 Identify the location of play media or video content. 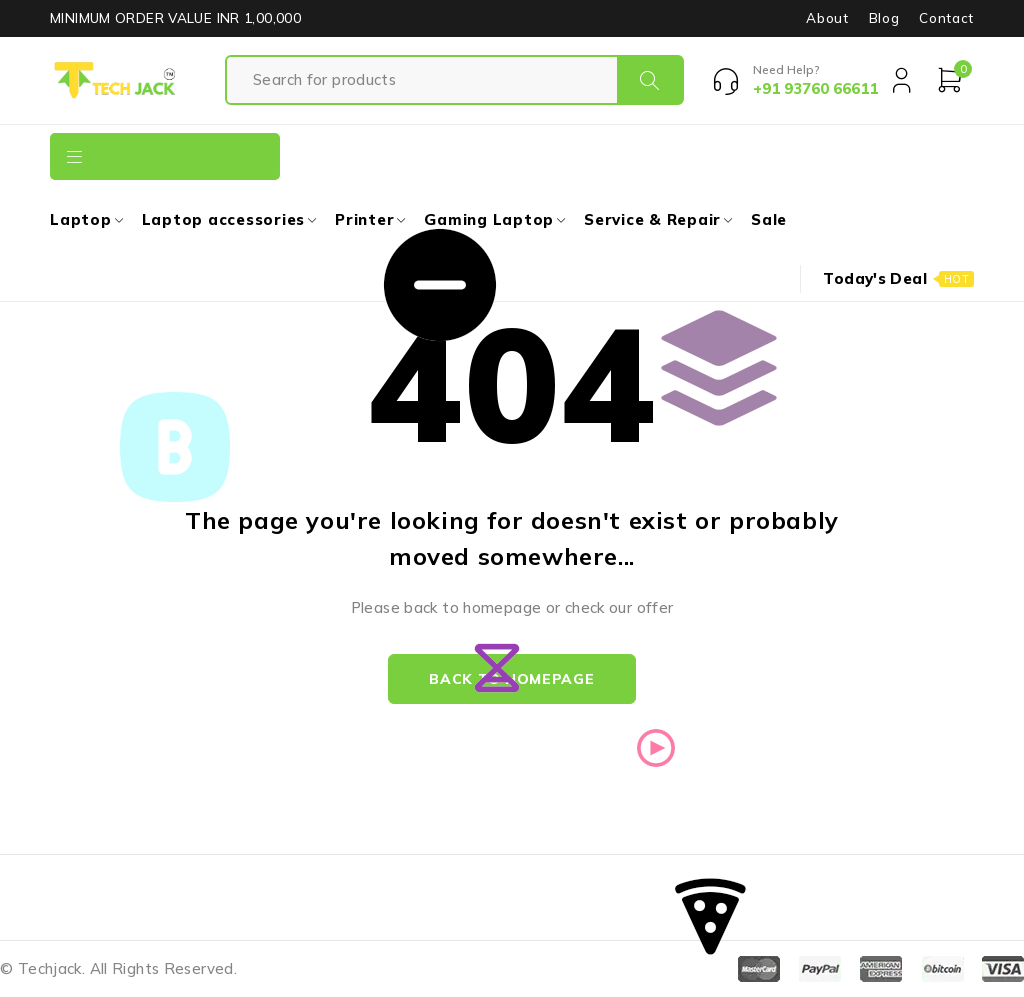
(656, 748).